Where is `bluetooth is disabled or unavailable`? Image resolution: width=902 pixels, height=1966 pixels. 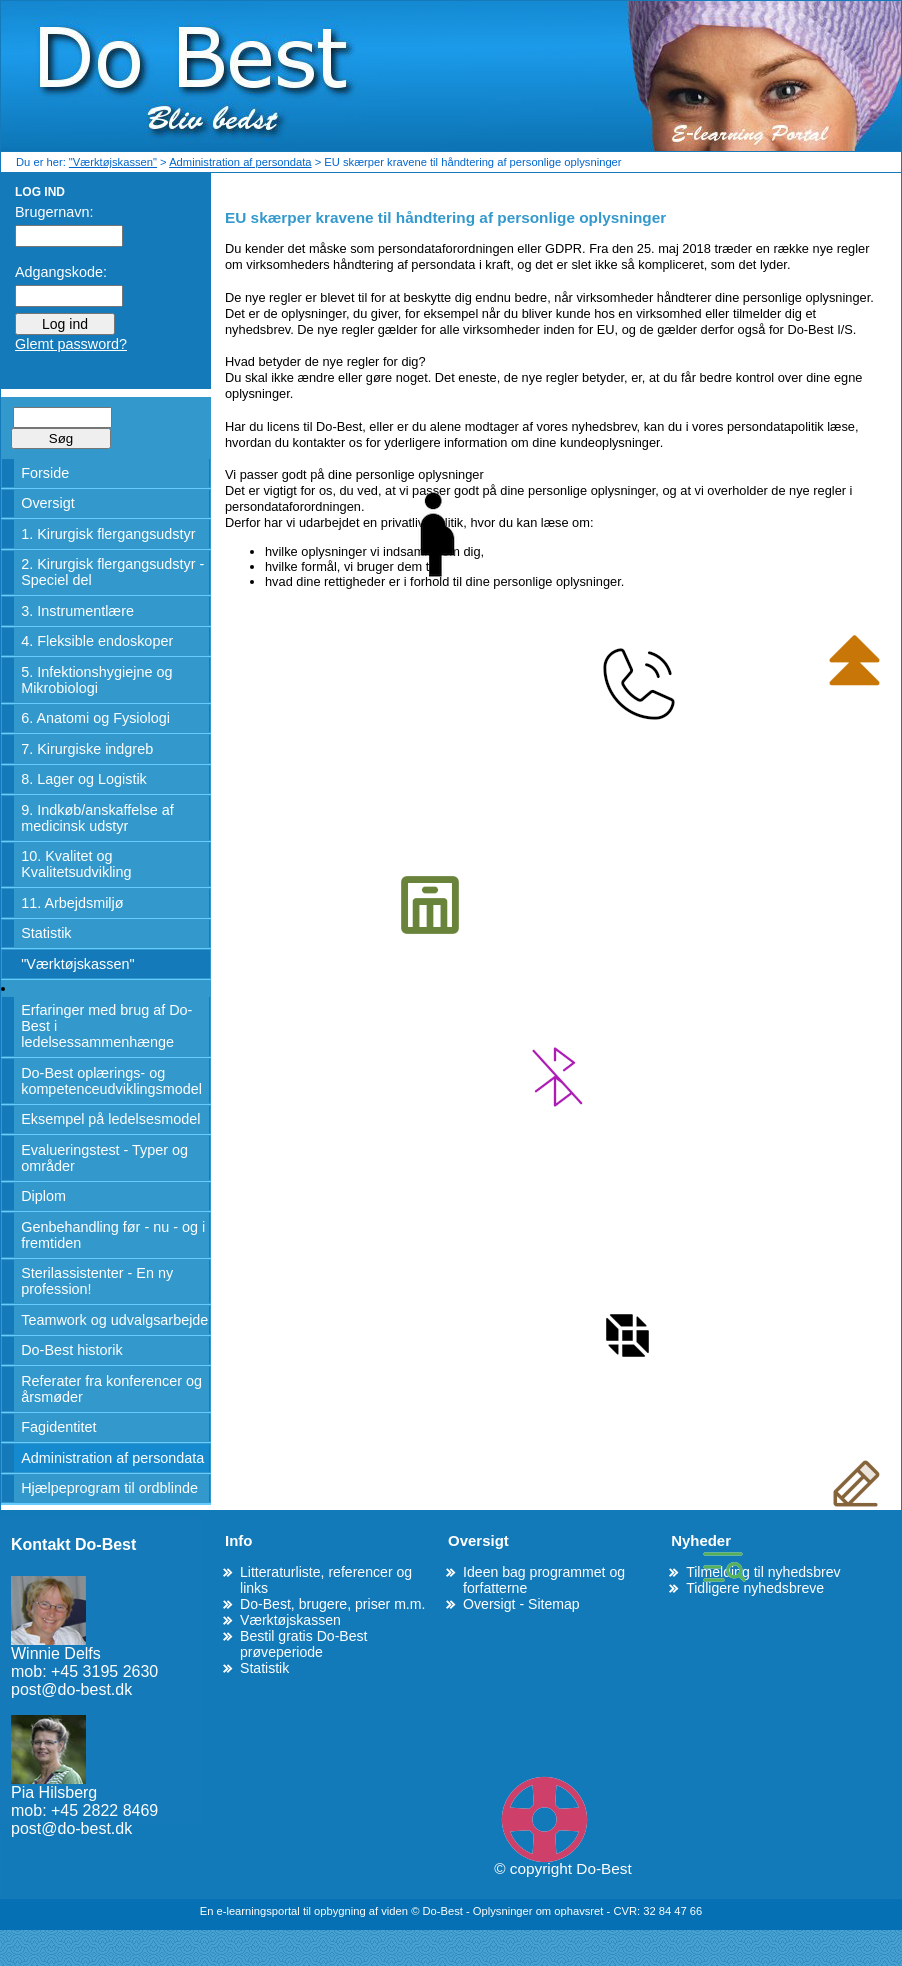 bluetooth is disabled or unavailable is located at coordinates (555, 1077).